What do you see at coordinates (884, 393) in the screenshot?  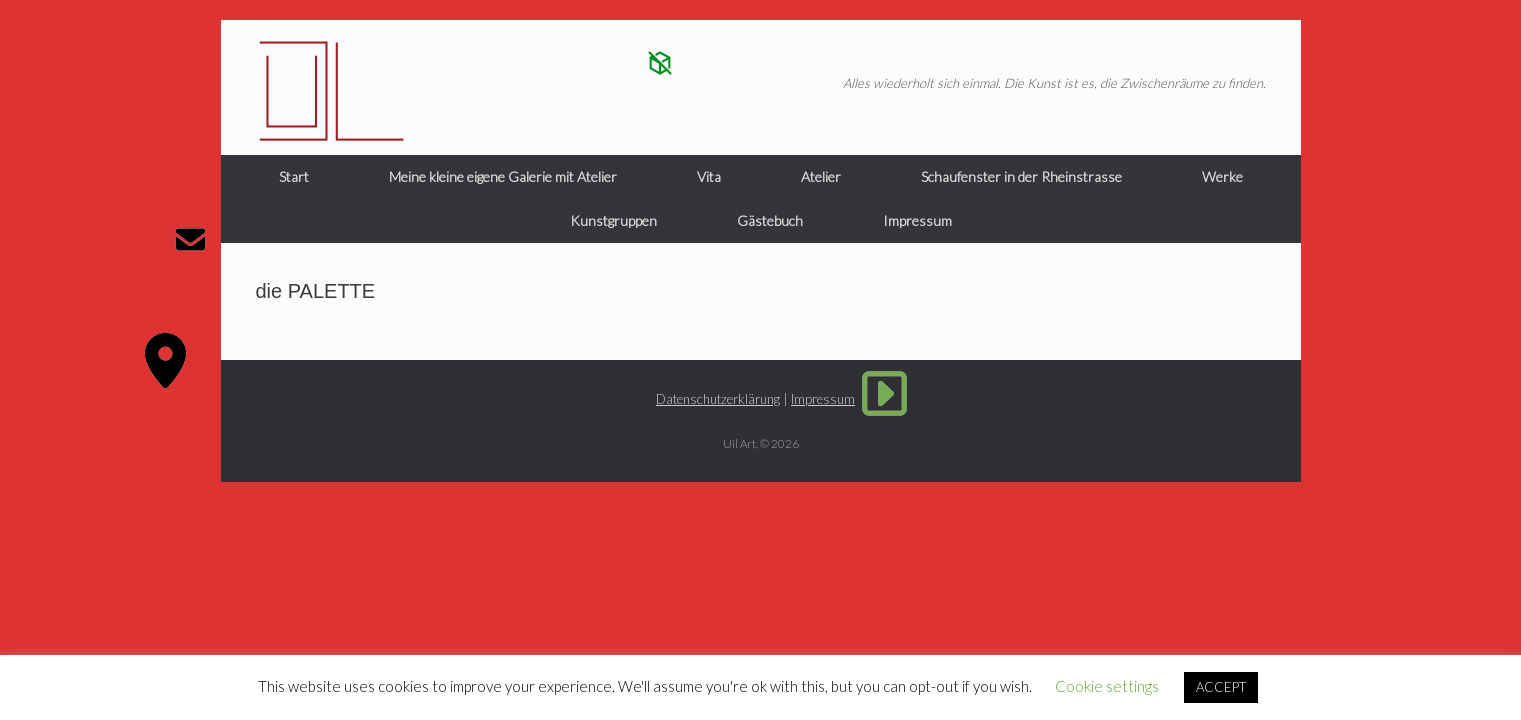 I see `play media or start video` at bounding box center [884, 393].